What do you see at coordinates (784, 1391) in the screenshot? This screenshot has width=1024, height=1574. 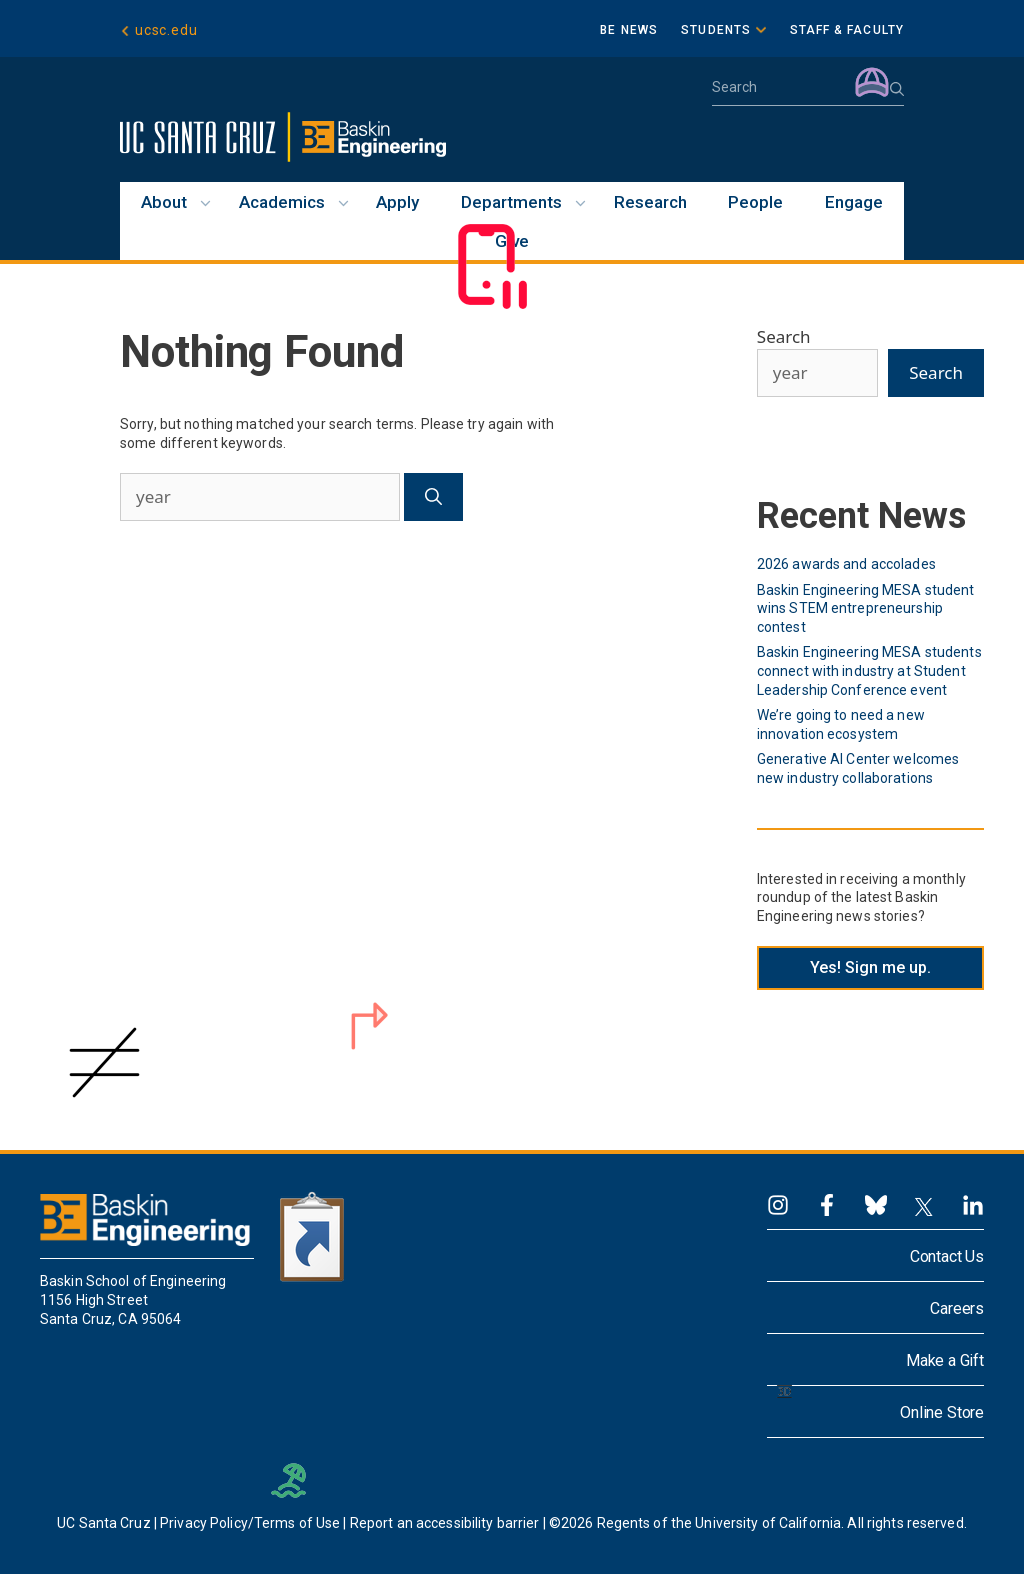 I see `switch to 3D view mode` at bounding box center [784, 1391].